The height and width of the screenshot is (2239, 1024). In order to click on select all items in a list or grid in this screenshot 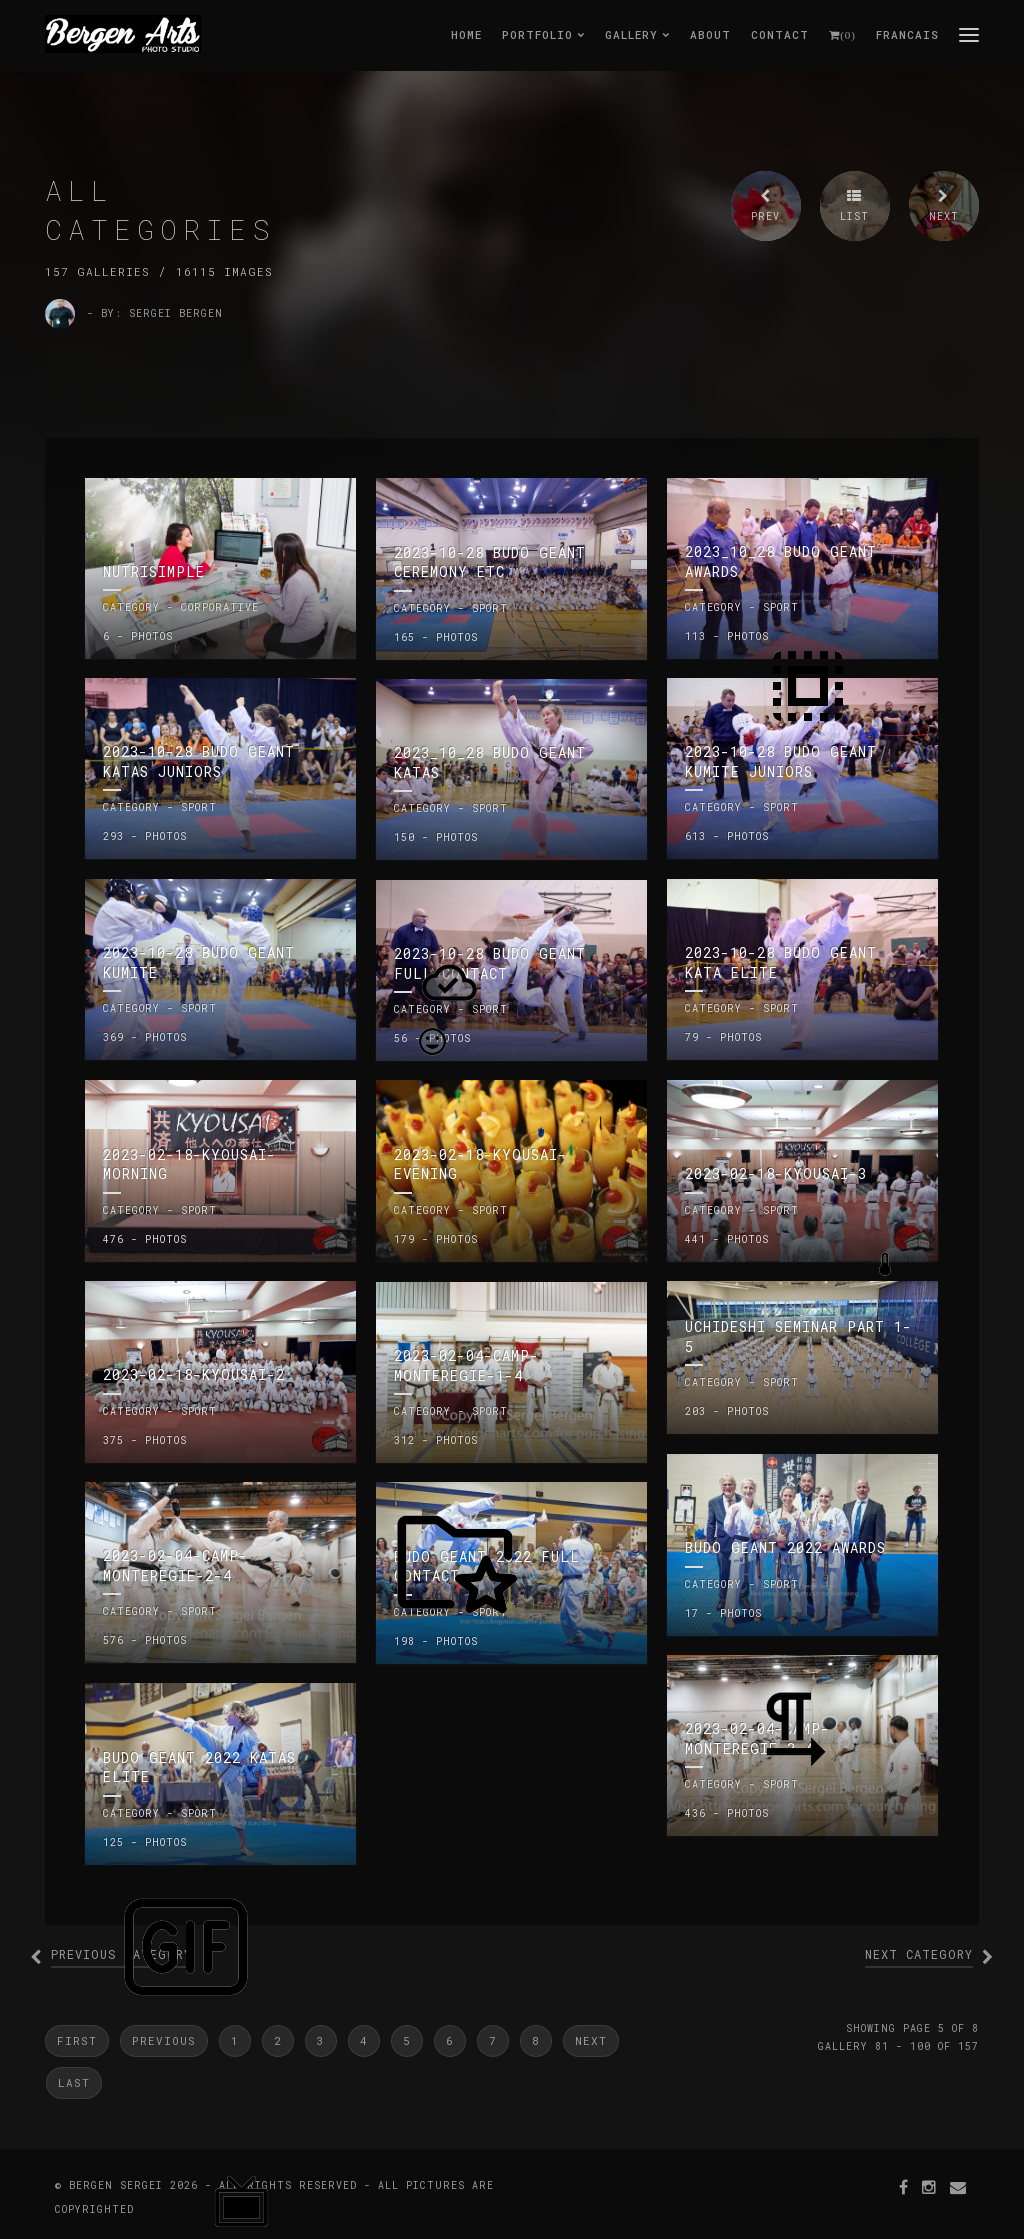, I will do `click(808, 686)`.